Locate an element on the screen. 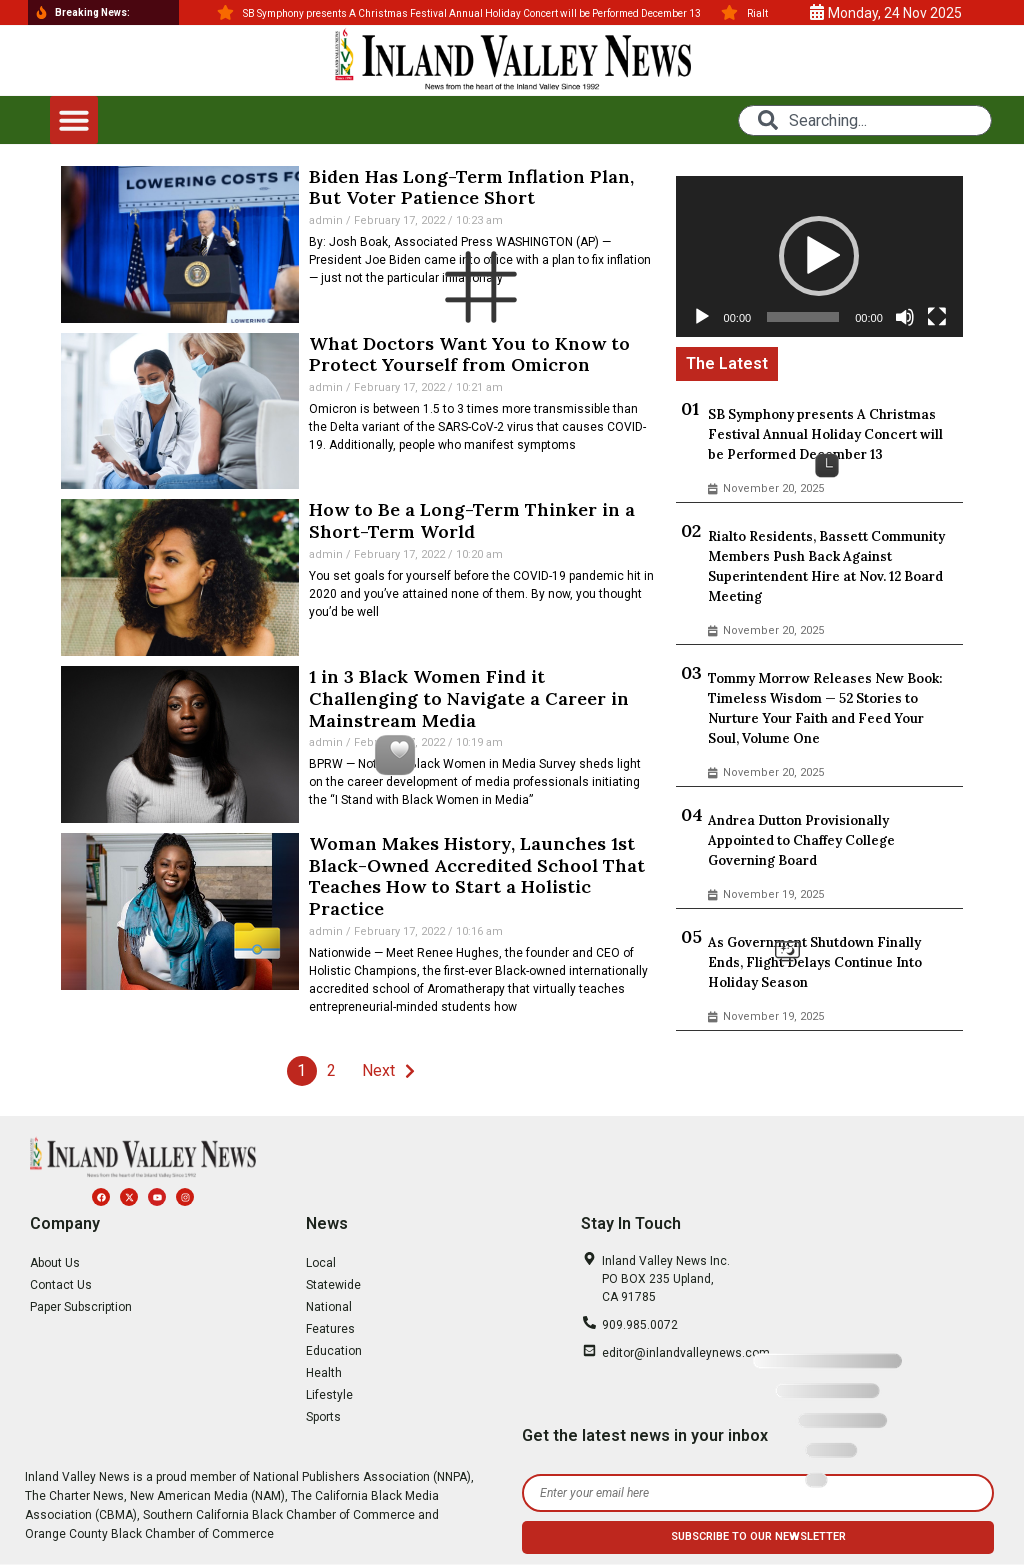 The height and width of the screenshot is (1565, 1024). open the Health app is located at coordinates (395, 755).